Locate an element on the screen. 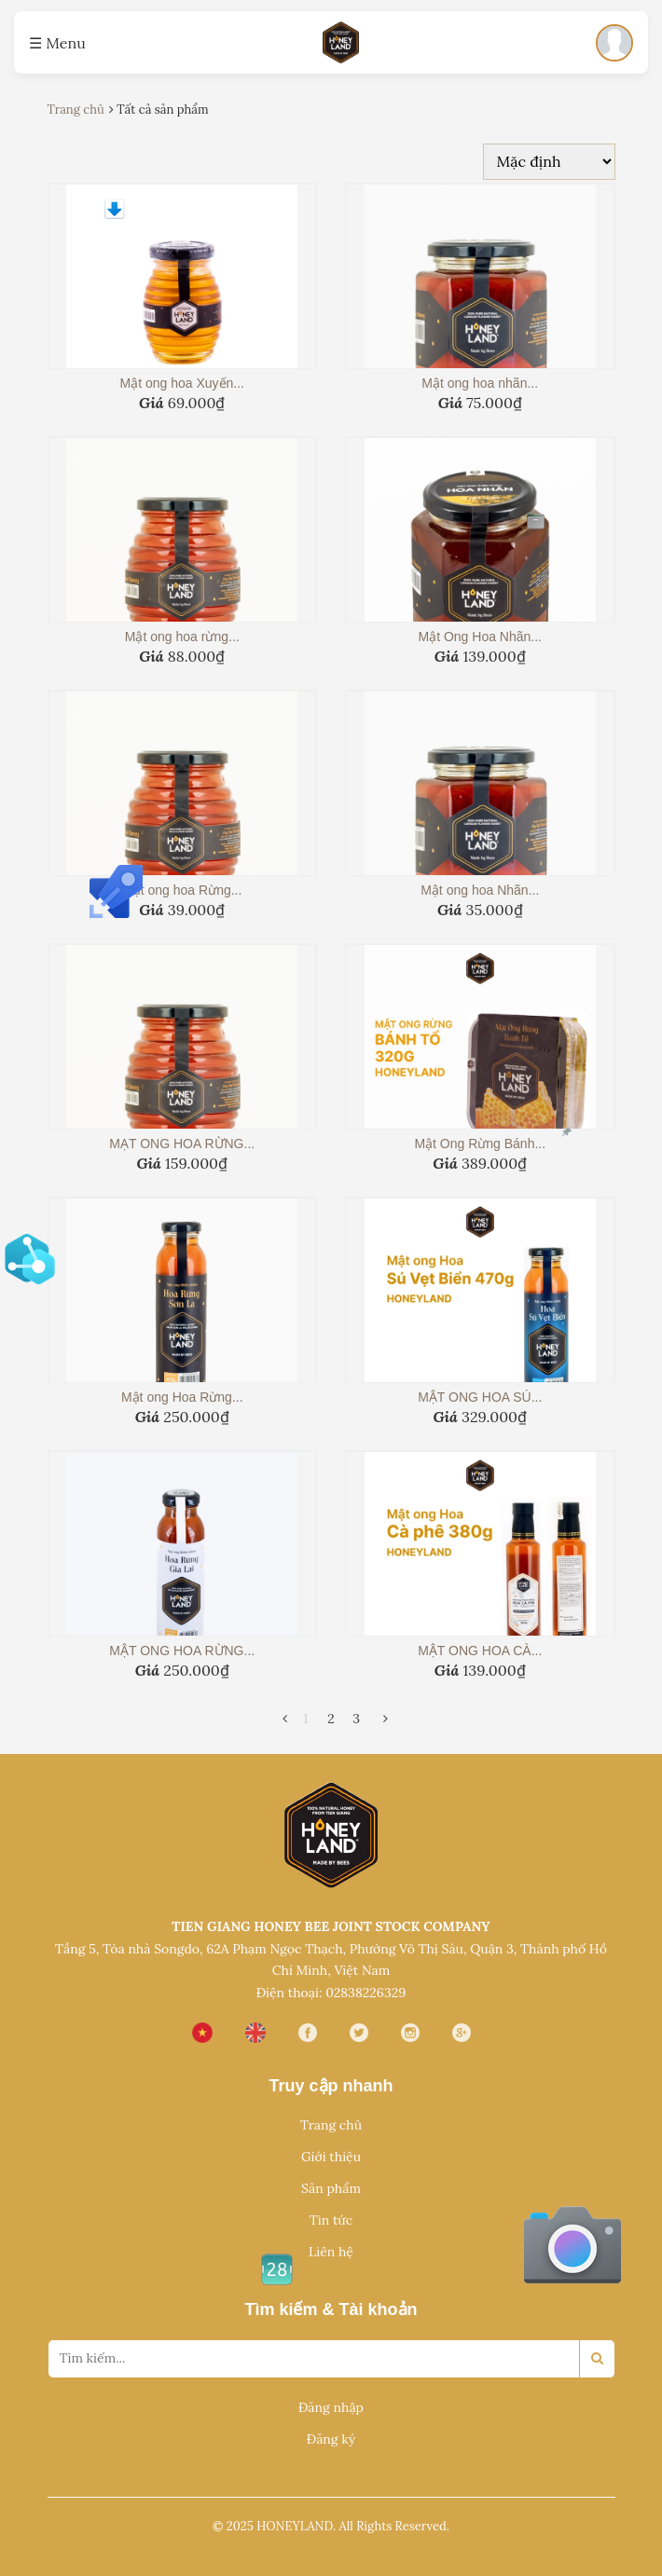 The width and height of the screenshot is (662, 2576). open the twins app for managing paired or linked items is located at coordinates (30, 1259).